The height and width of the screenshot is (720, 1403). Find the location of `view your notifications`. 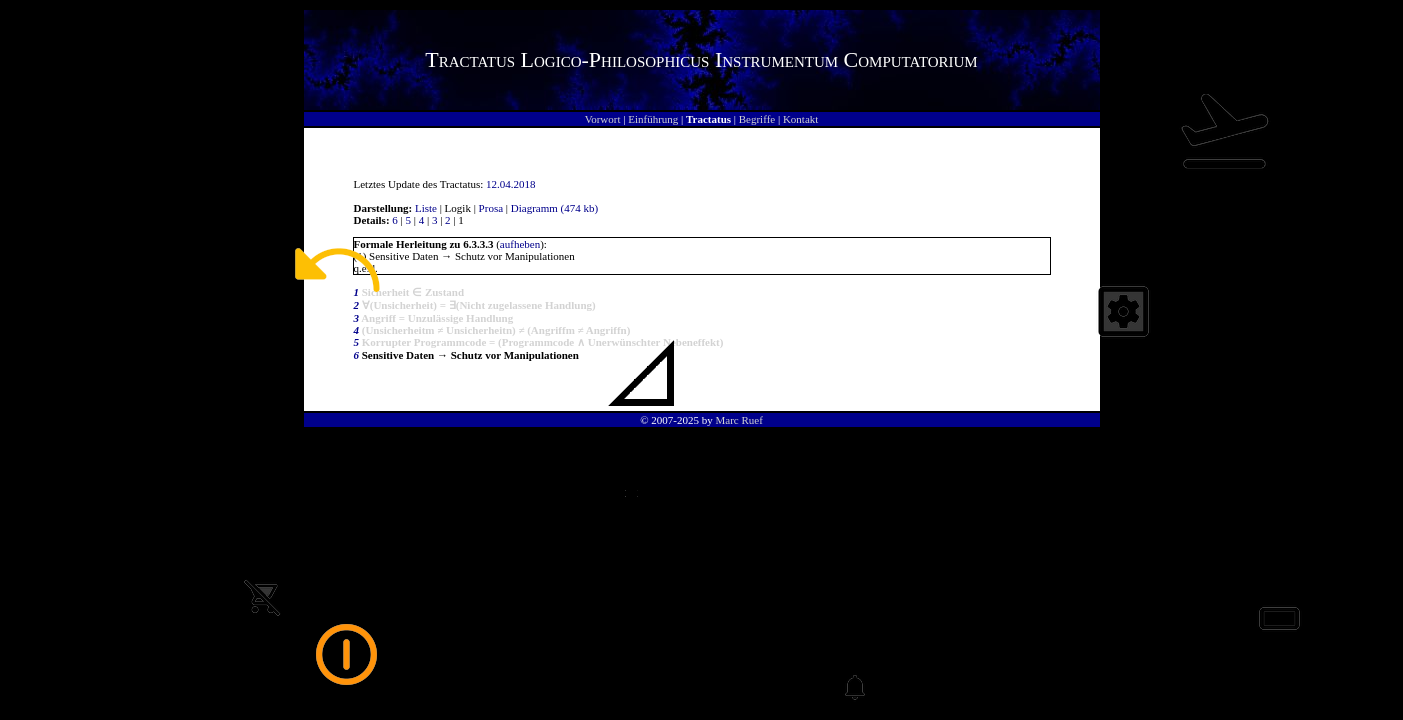

view your notifications is located at coordinates (855, 687).